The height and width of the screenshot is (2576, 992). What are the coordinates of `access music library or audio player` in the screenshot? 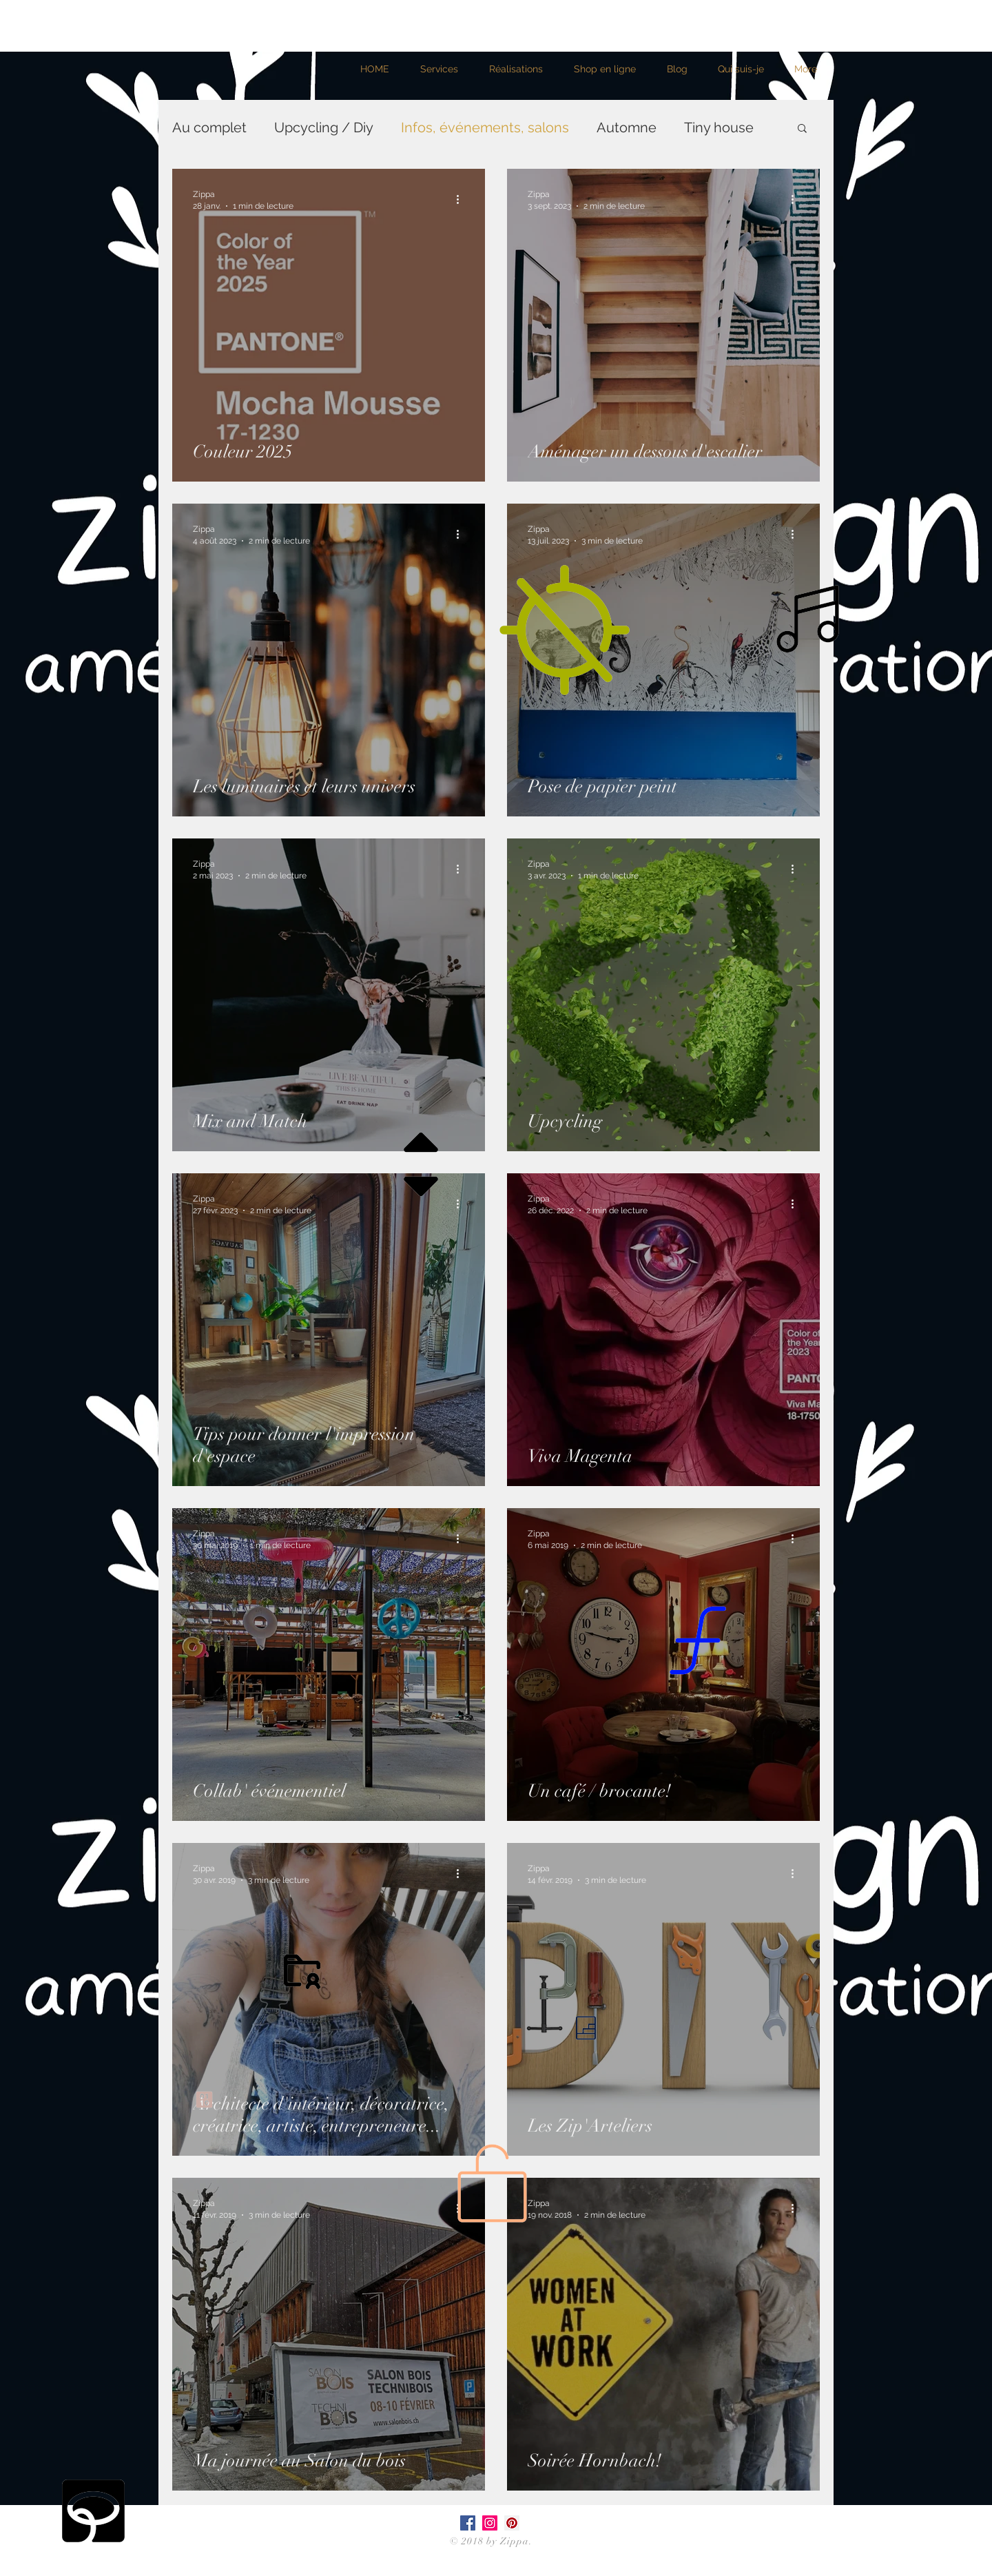 It's located at (812, 620).